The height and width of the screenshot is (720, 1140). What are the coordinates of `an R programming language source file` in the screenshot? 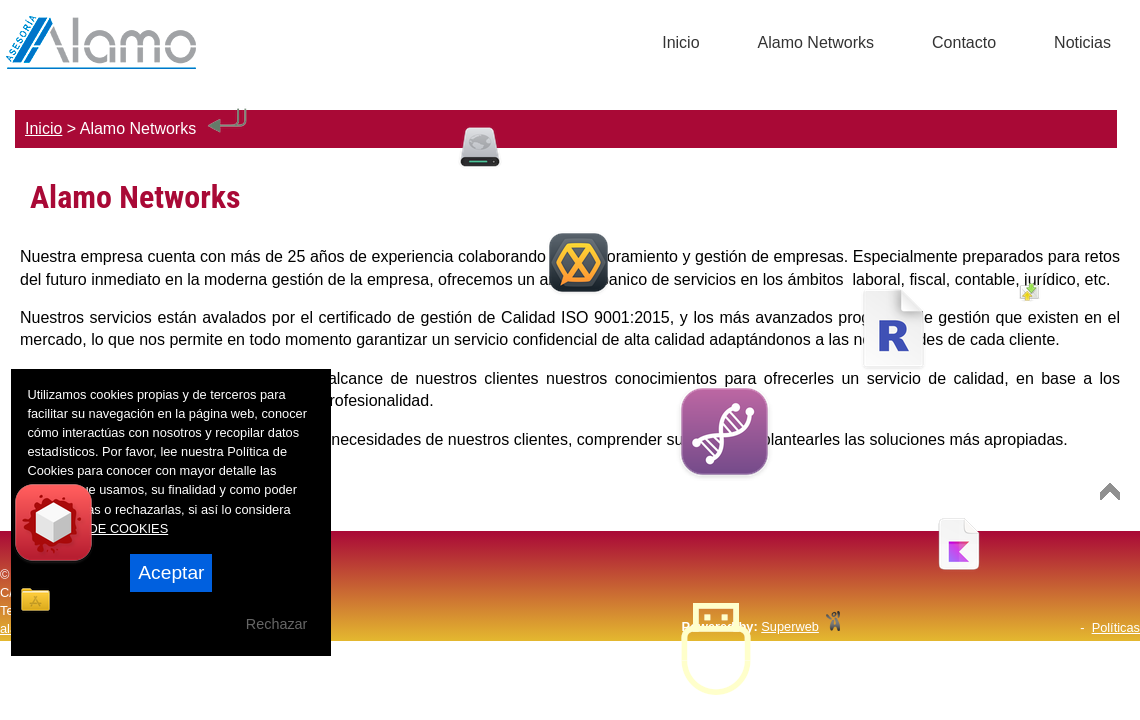 It's located at (893, 329).